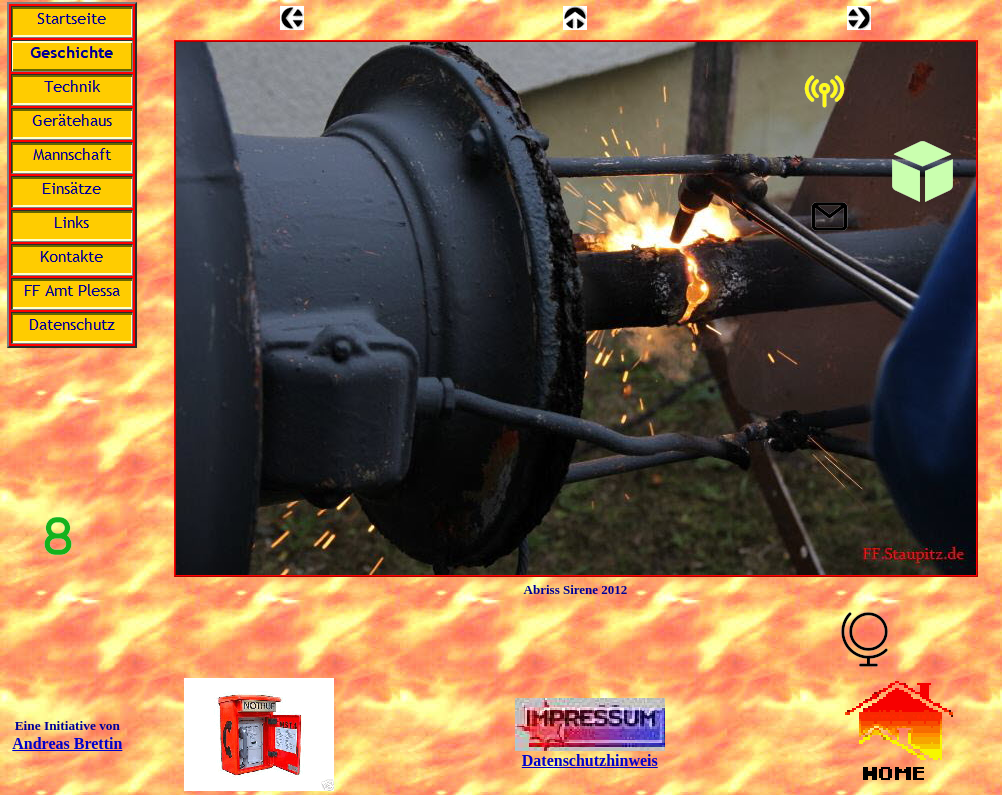  I want to click on open your email inbox, so click(829, 216).